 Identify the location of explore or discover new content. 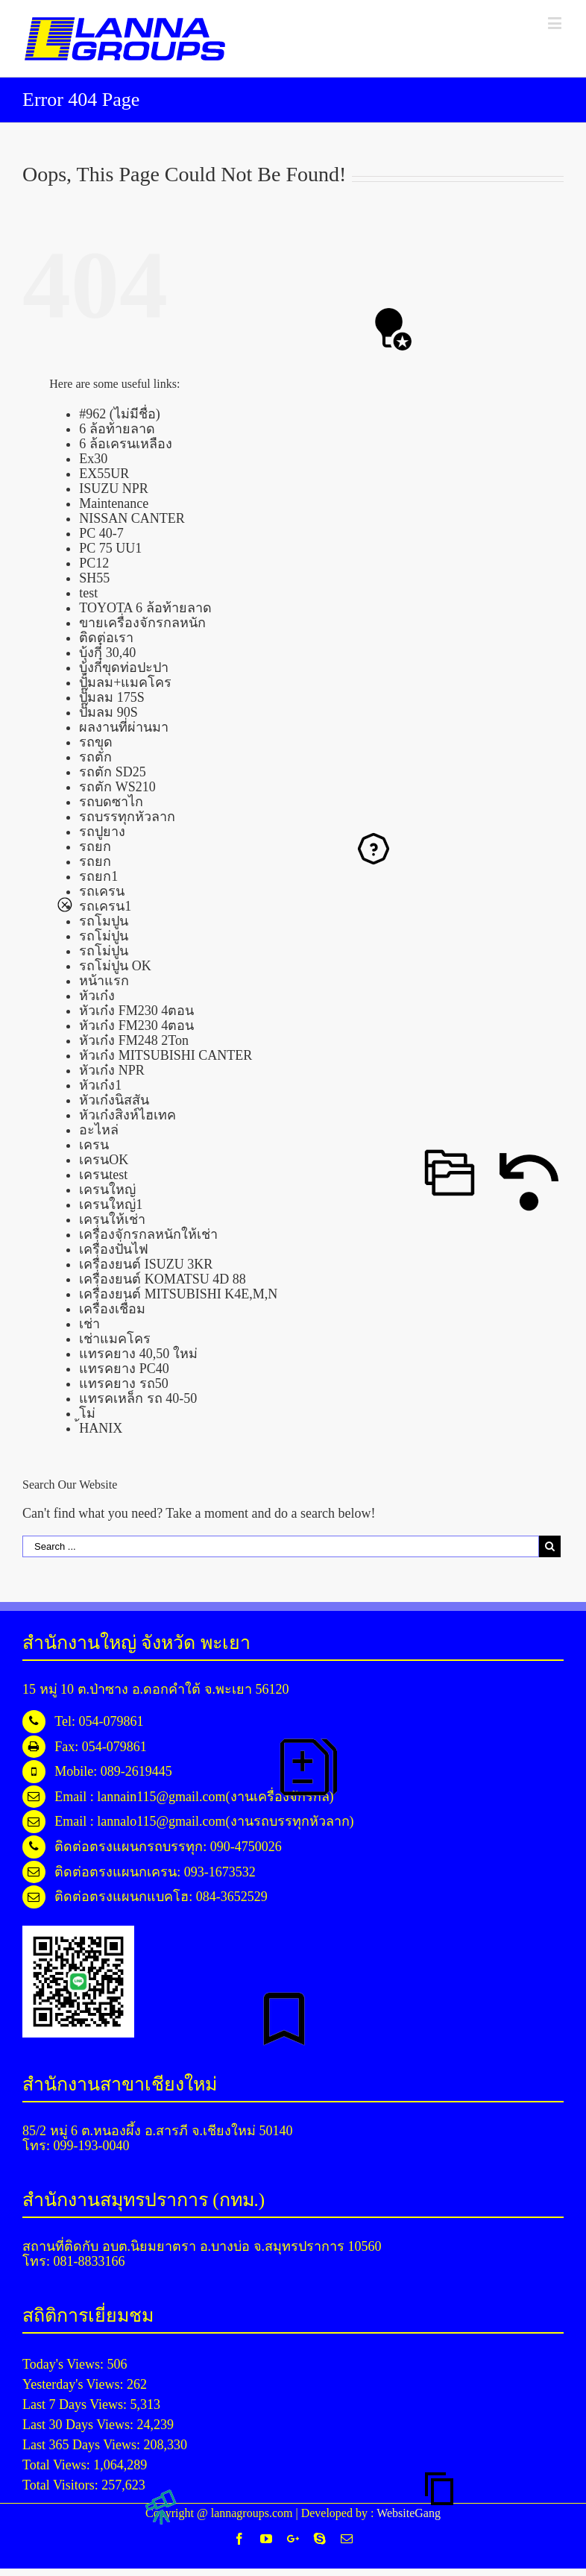
(161, 2507).